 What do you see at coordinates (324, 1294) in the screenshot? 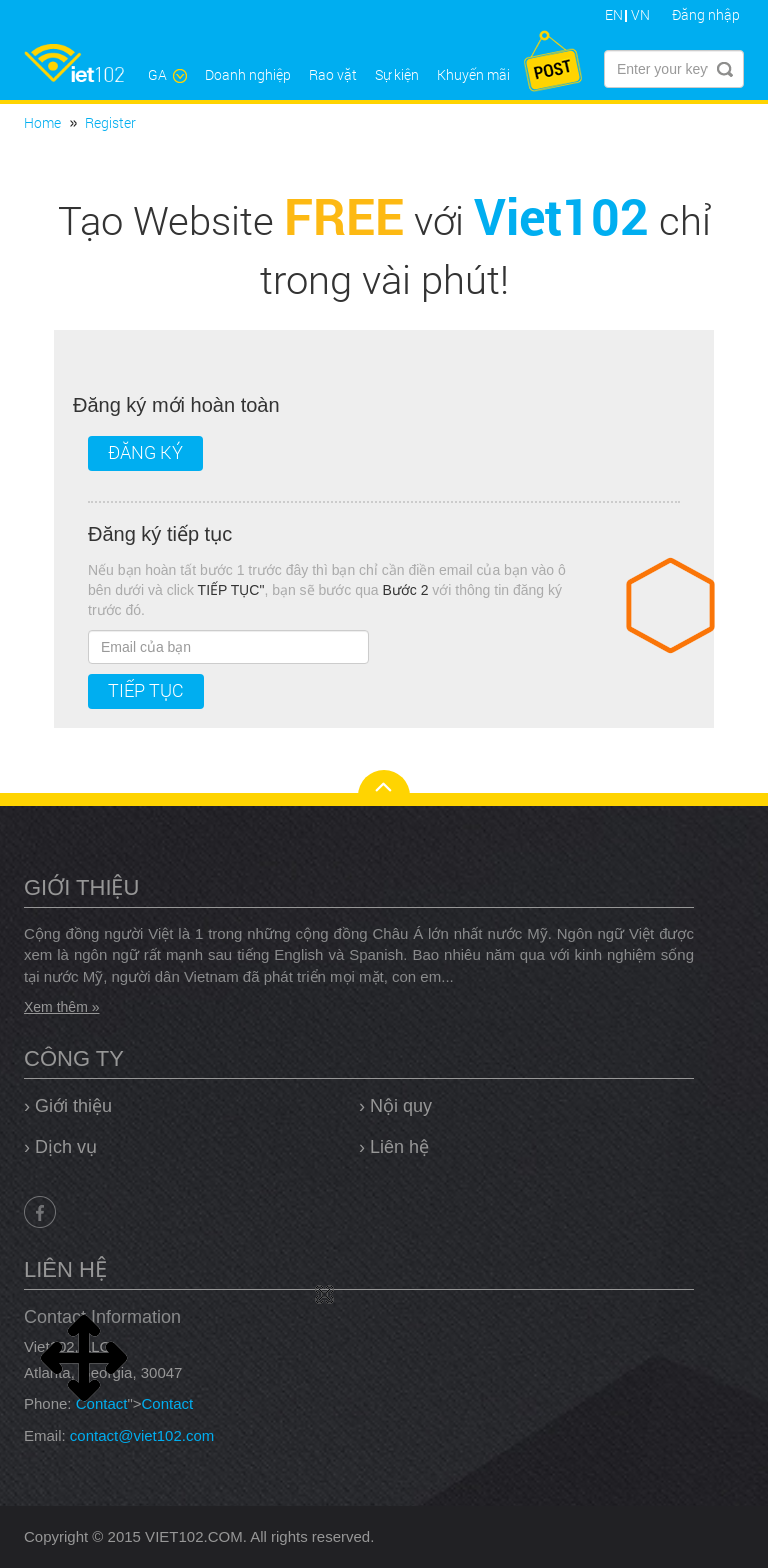
I see `access drone controls` at bounding box center [324, 1294].